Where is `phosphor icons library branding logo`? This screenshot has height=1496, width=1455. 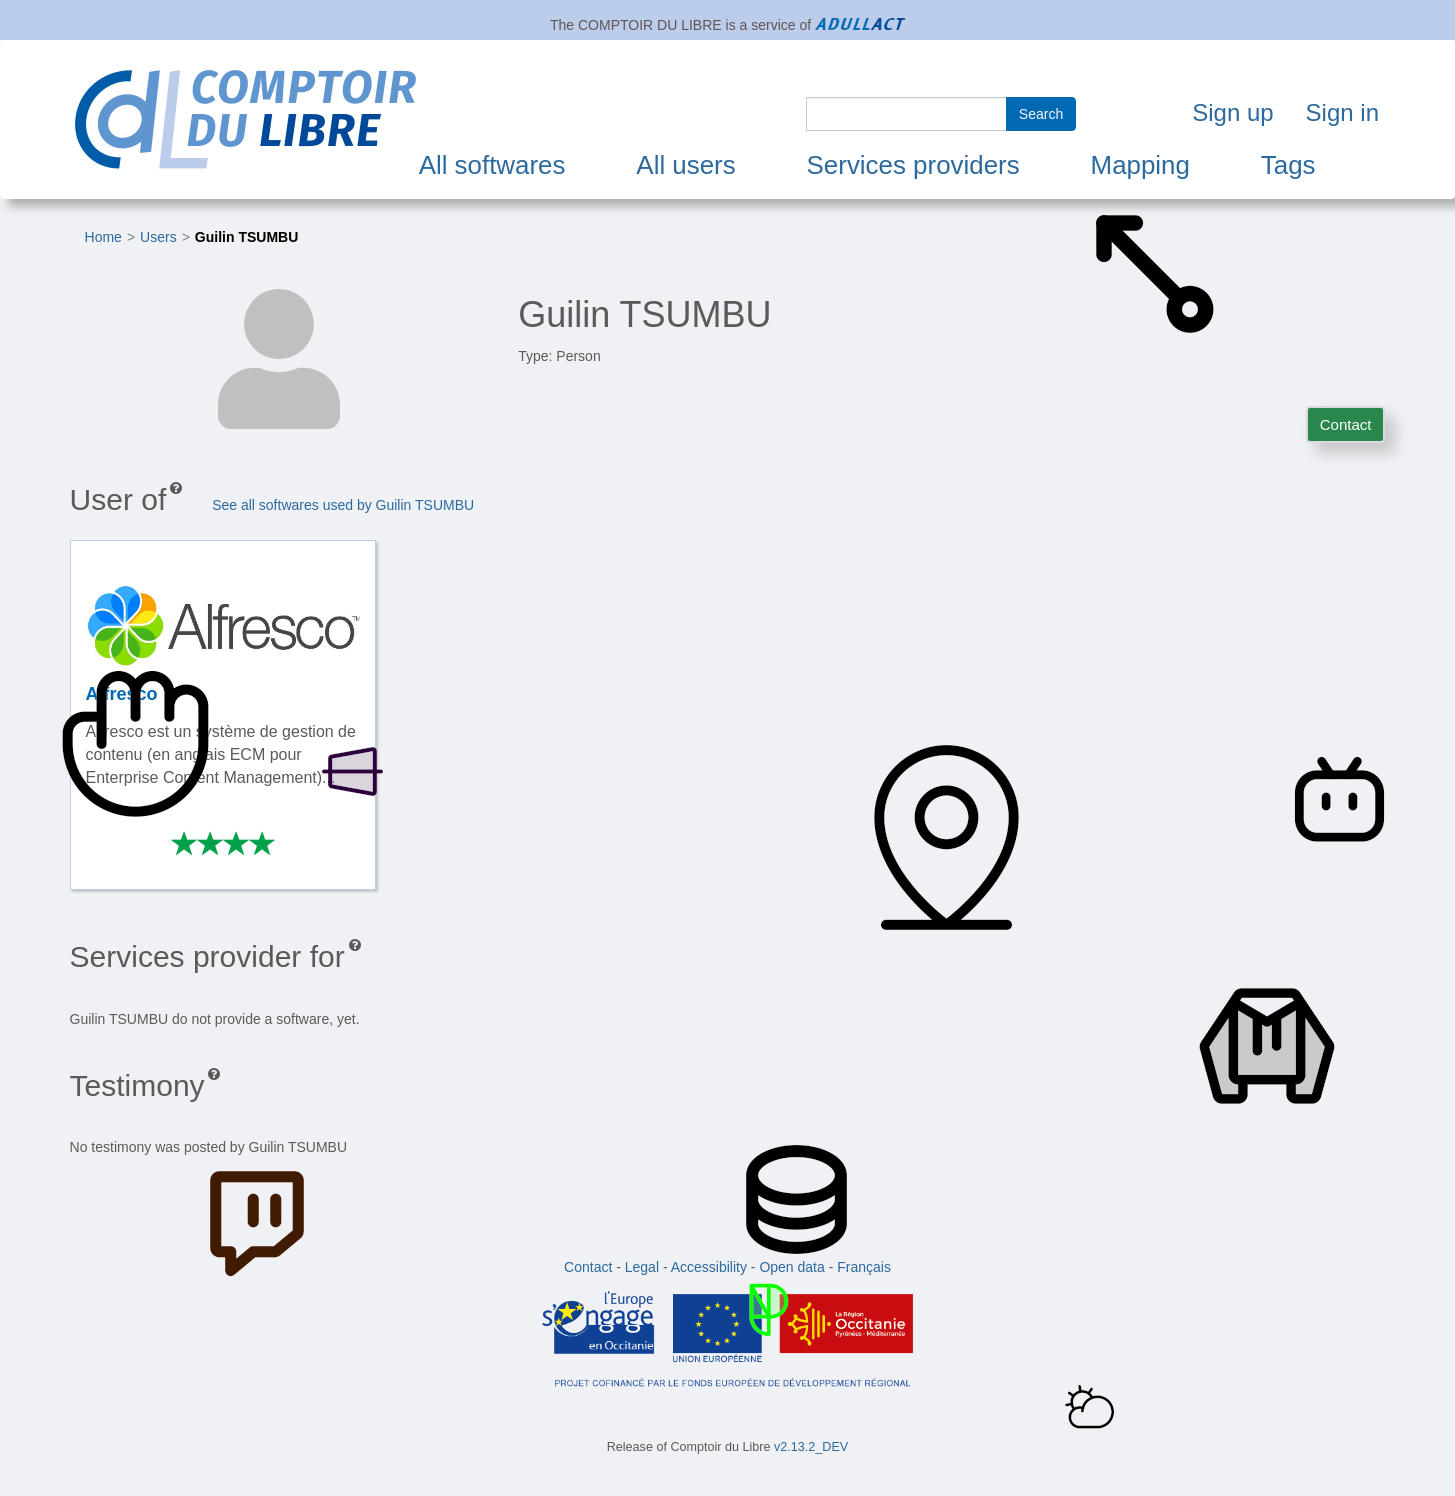
phosphor icons library branding logo is located at coordinates (765, 1307).